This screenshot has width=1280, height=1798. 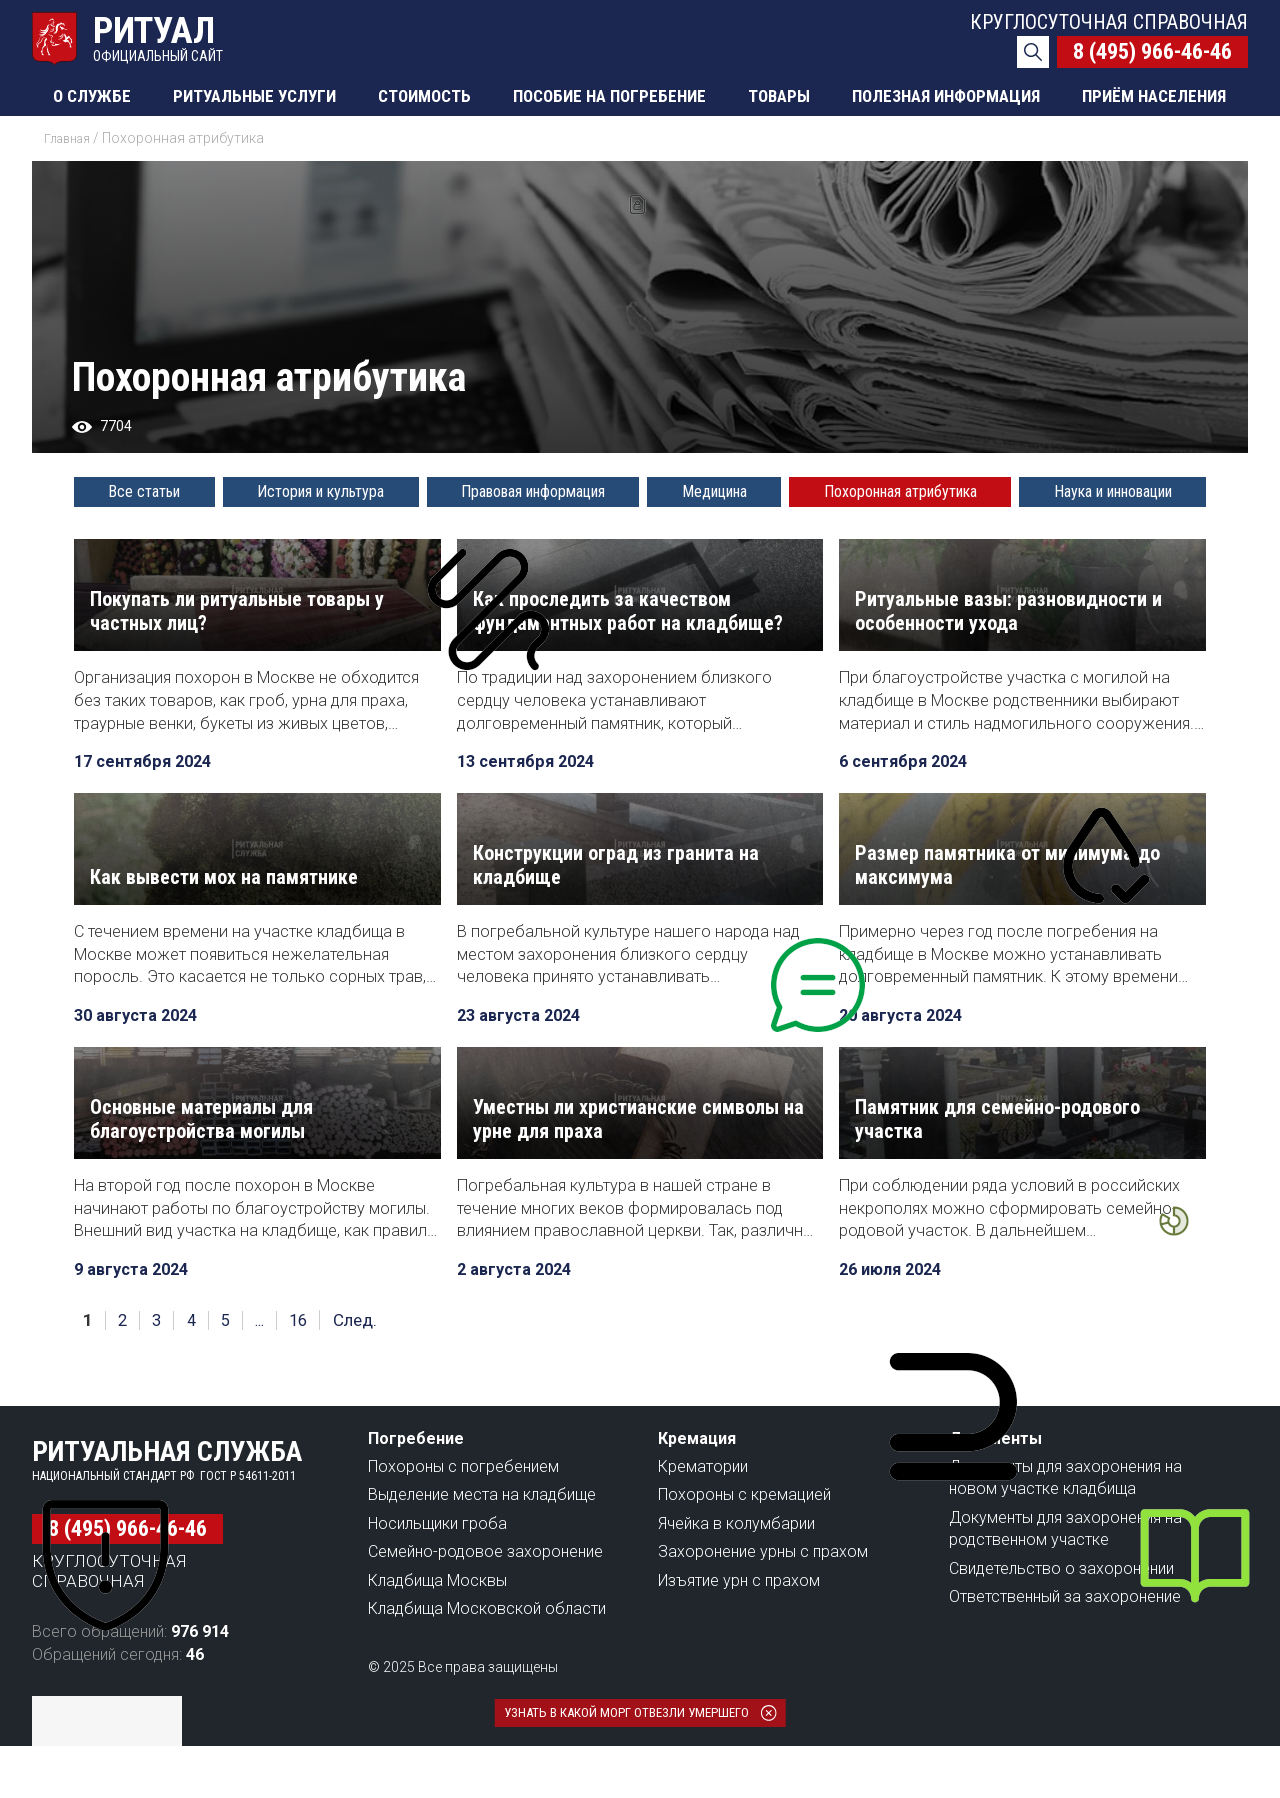 I want to click on water quality verified or safe, so click(x=1101, y=855).